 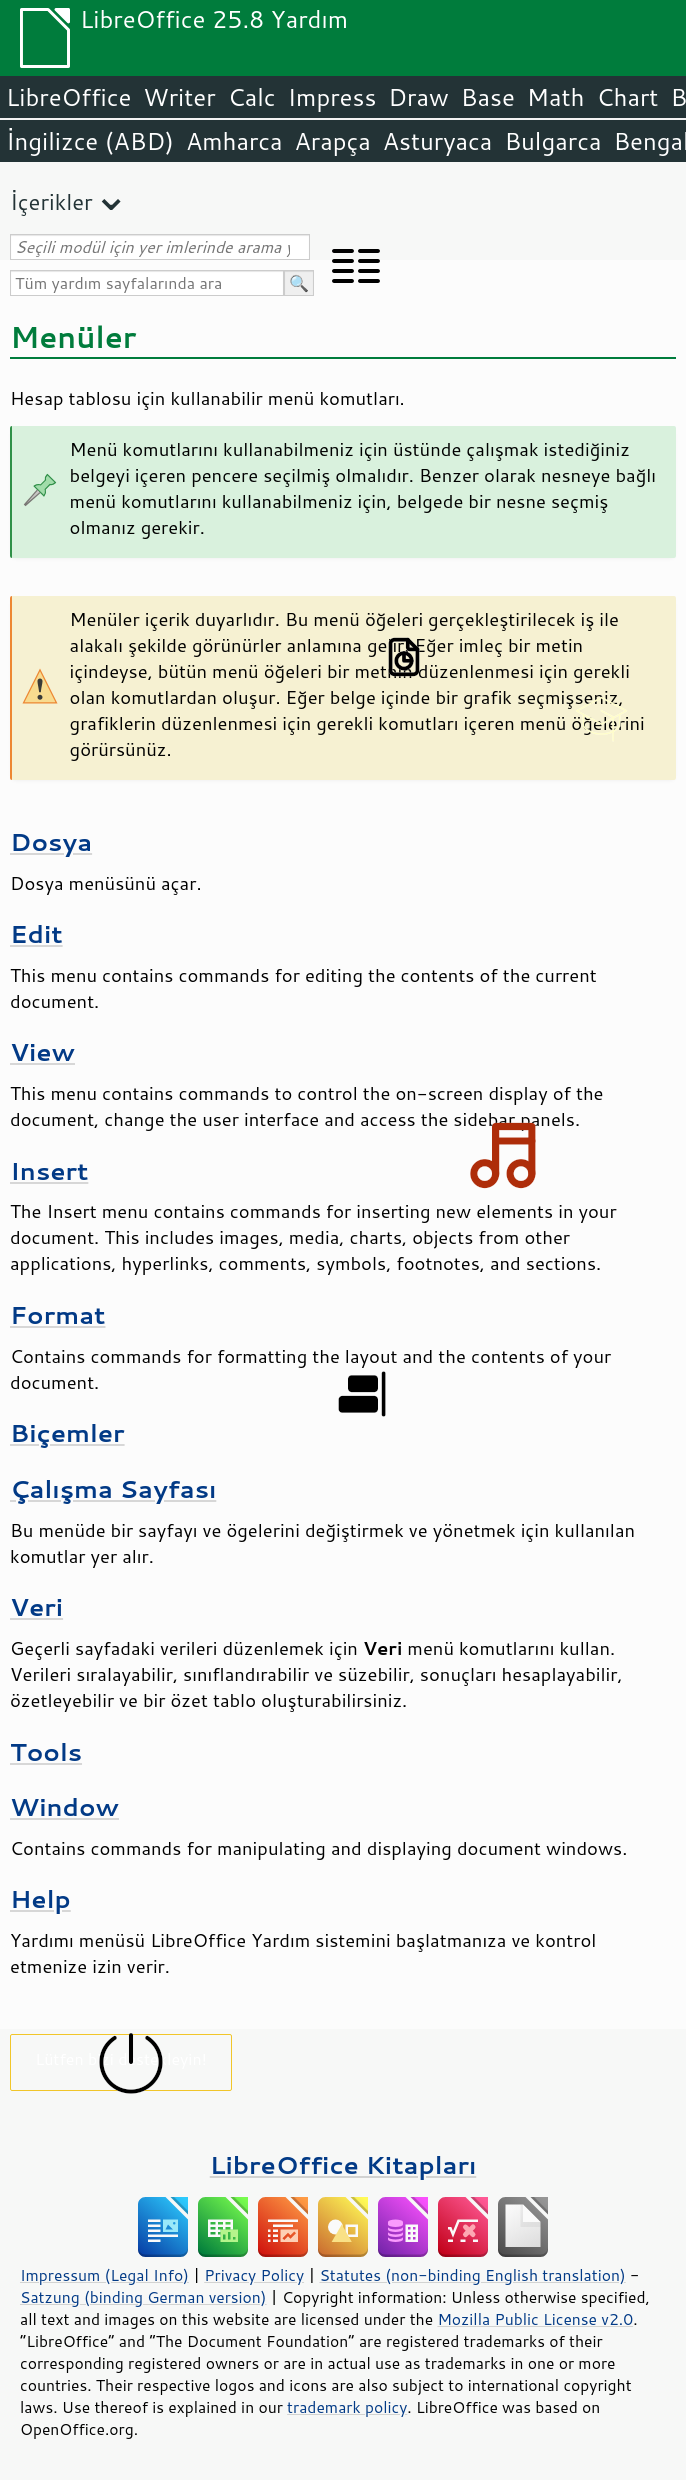 I want to click on access music library or player, so click(x=506, y=1155).